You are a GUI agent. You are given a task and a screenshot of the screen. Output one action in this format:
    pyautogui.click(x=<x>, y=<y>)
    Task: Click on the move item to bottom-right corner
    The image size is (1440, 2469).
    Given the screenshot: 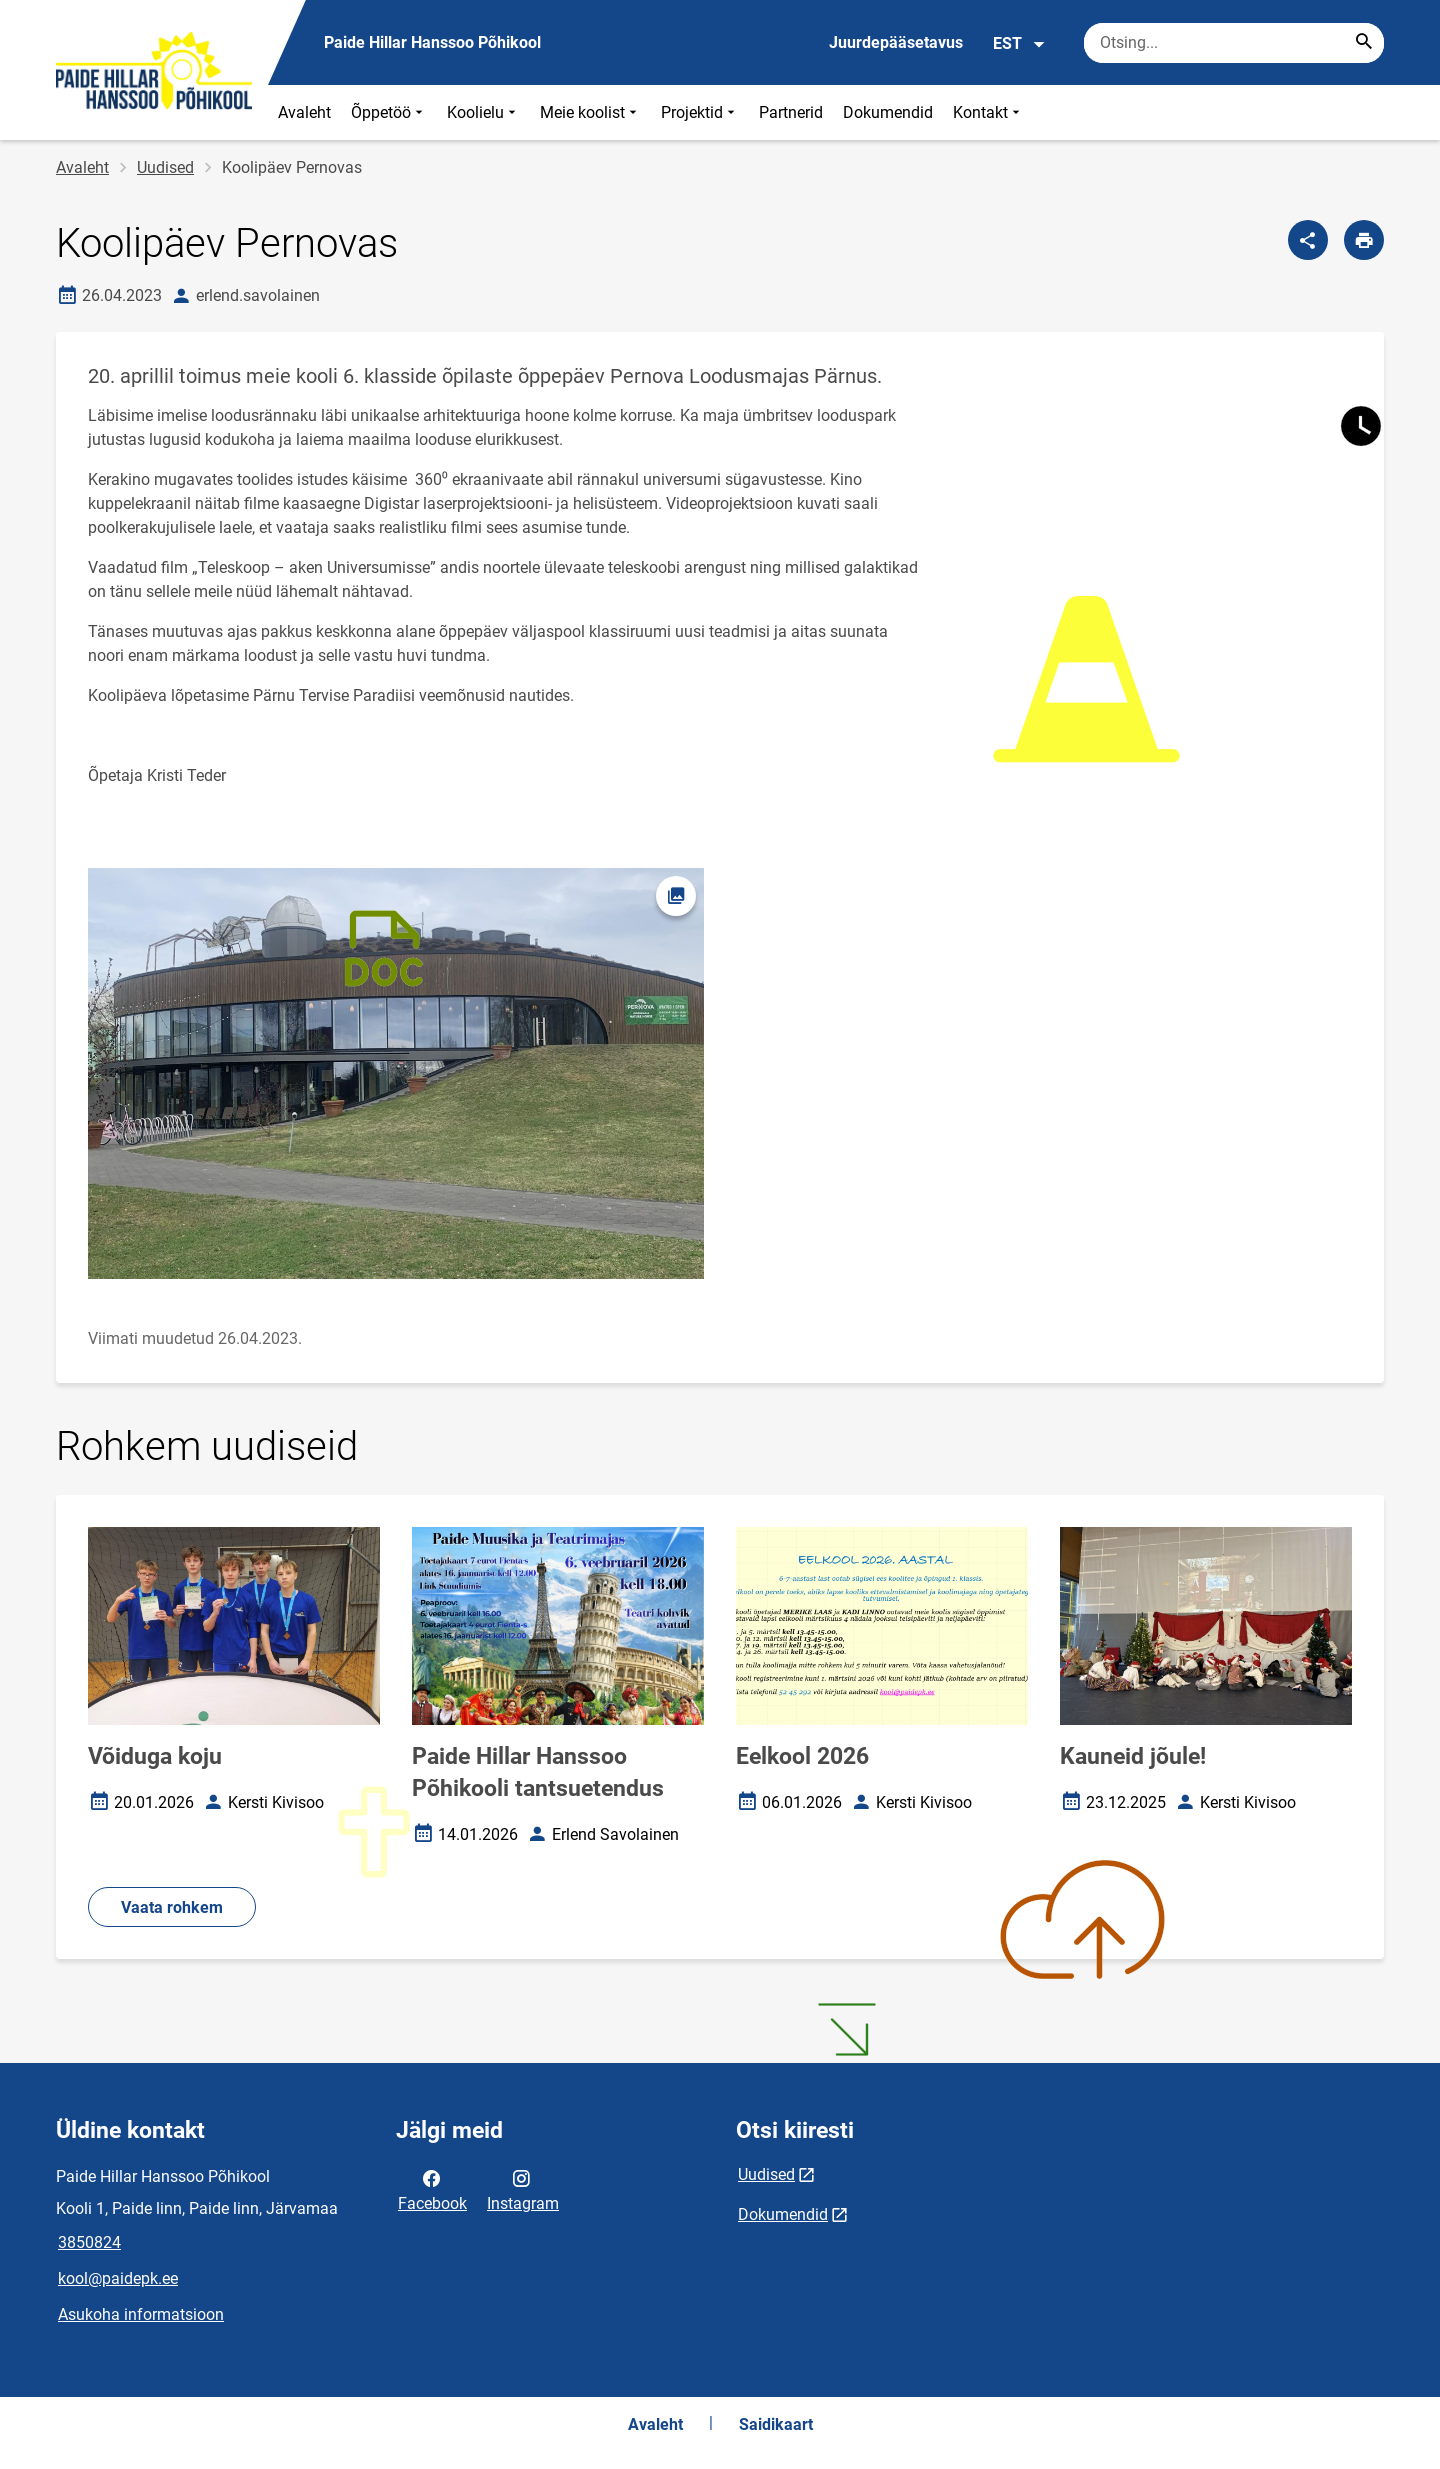 What is the action you would take?
    pyautogui.click(x=847, y=2032)
    